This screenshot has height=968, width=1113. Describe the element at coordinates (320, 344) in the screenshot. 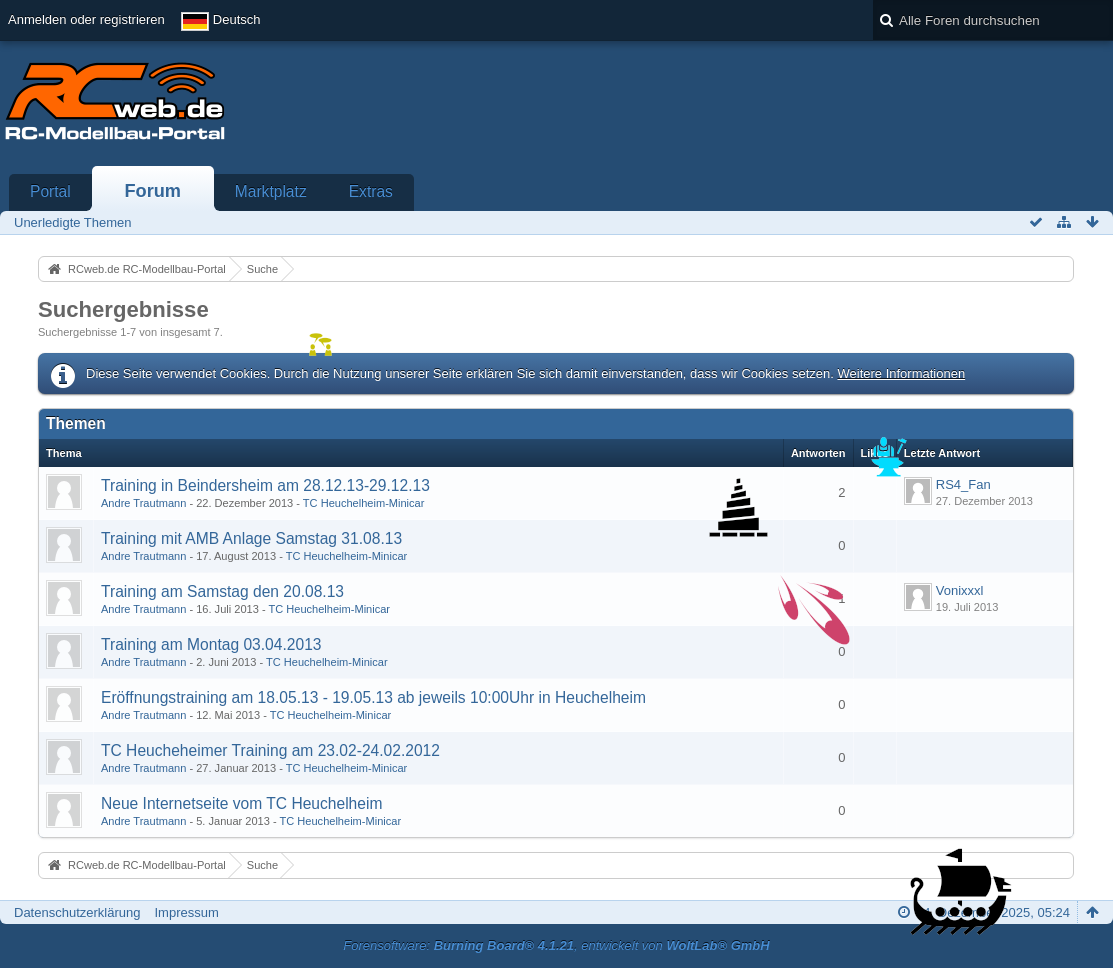

I see `open group discussion or chat` at that location.